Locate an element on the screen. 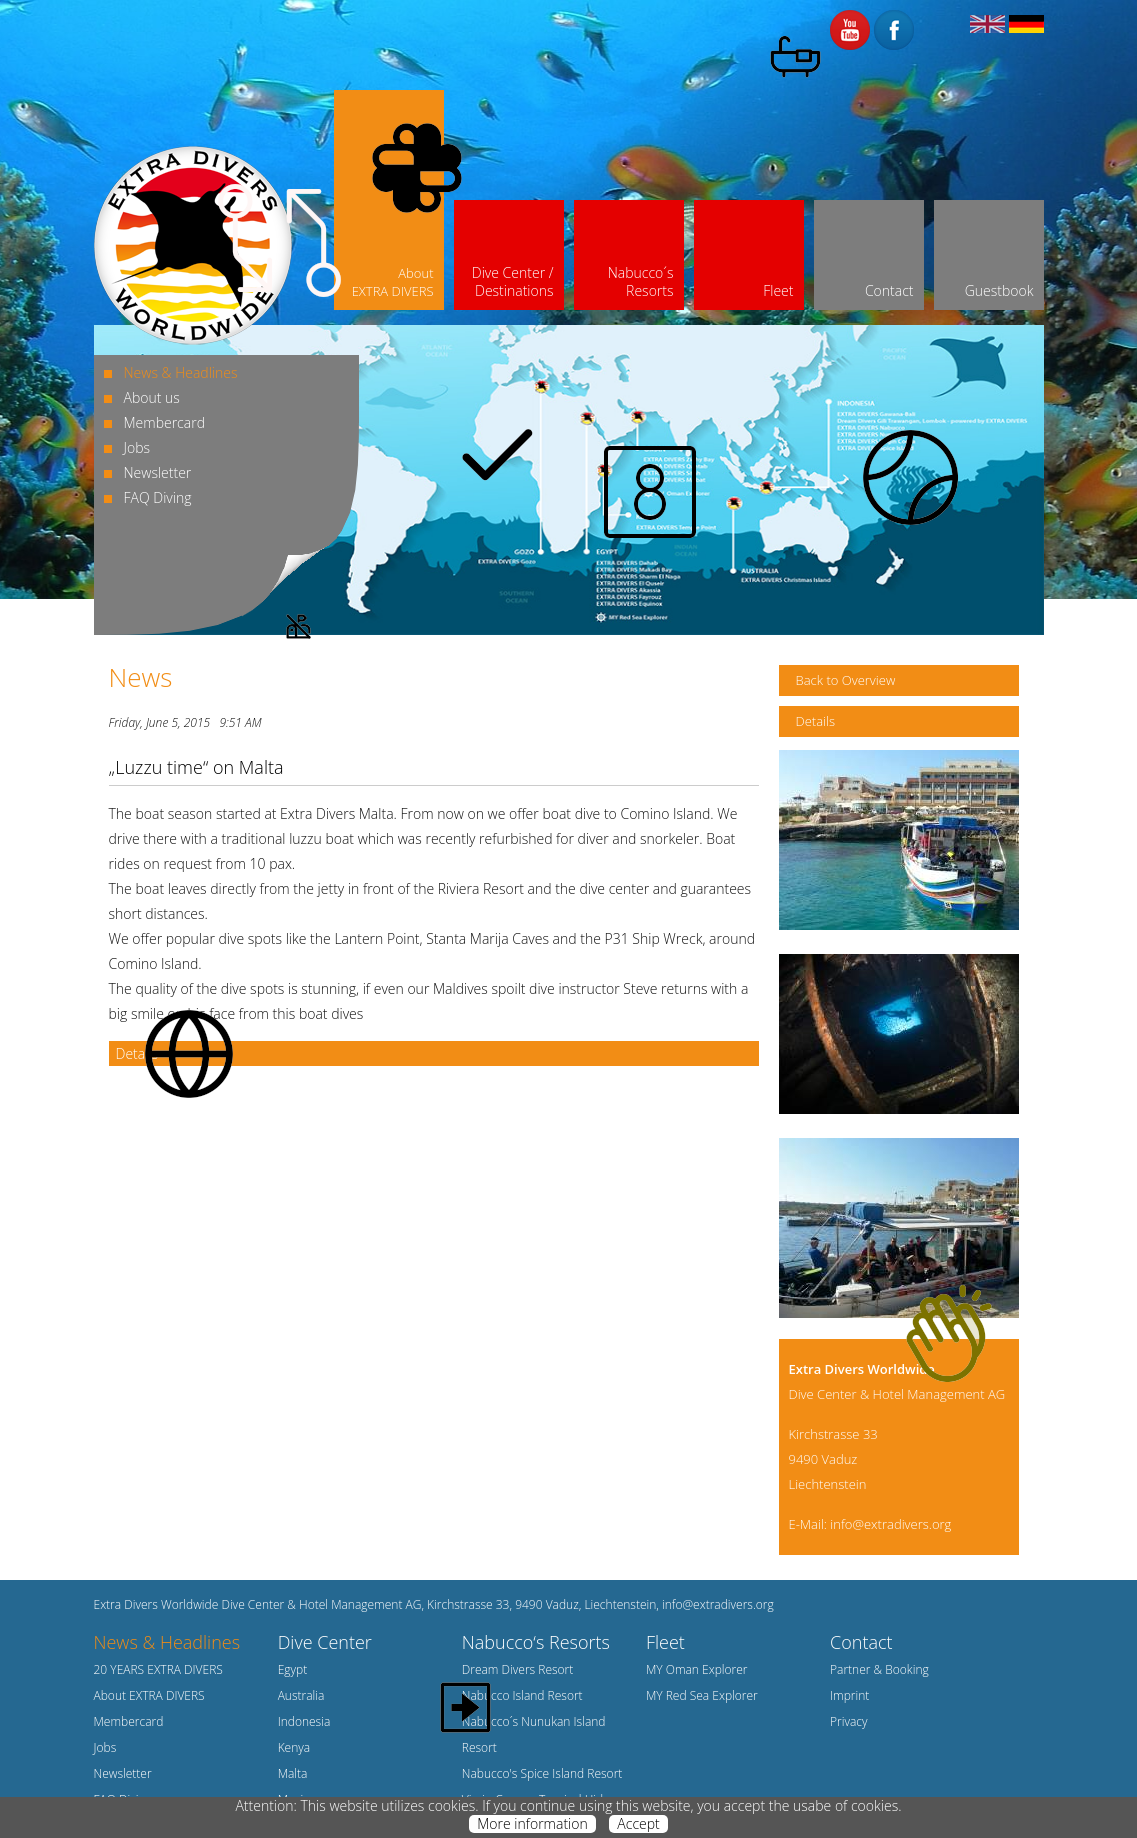 This screenshot has width=1137, height=1838. give applause or show appreciation is located at coordinates (947, 1333).